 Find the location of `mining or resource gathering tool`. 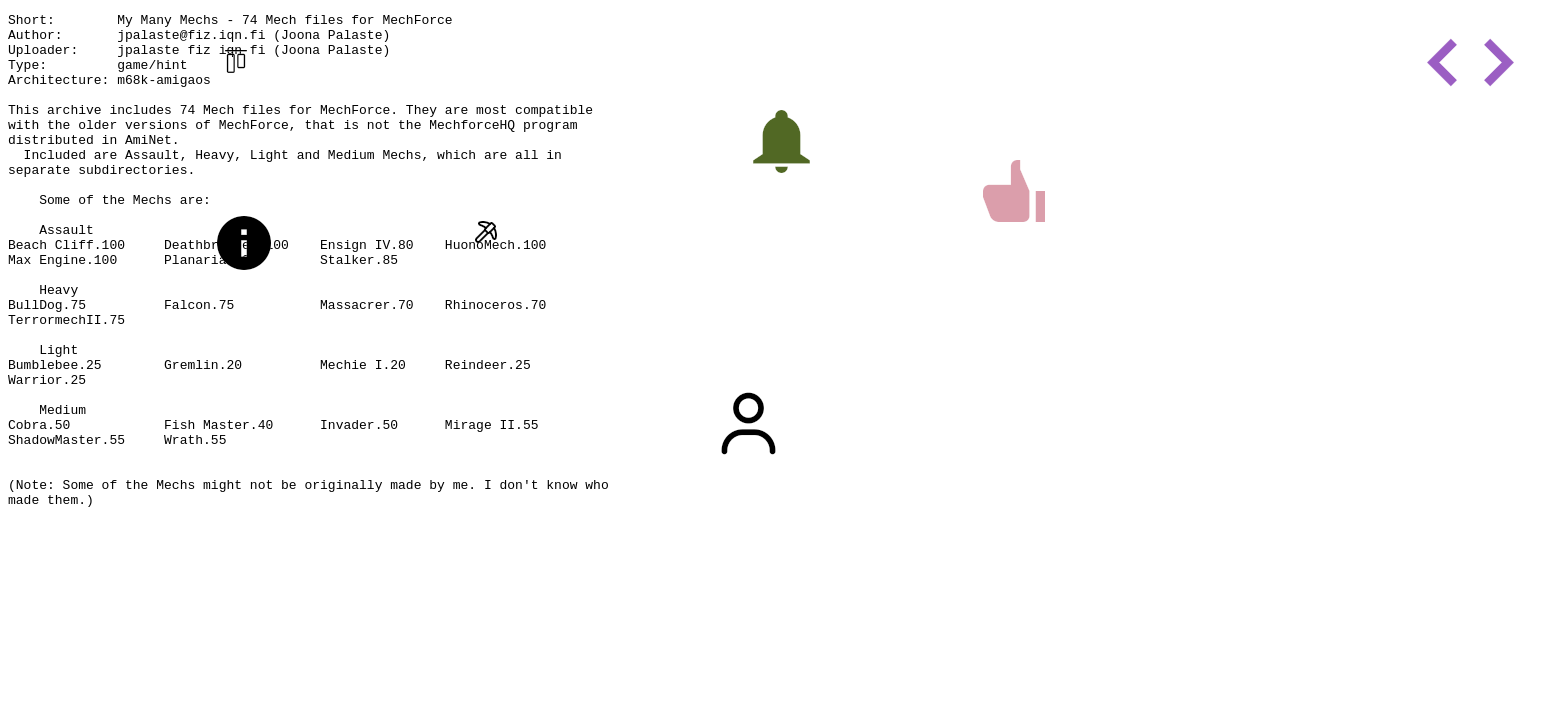

mining or resource gathering tool is located at coordinates (486, 232).